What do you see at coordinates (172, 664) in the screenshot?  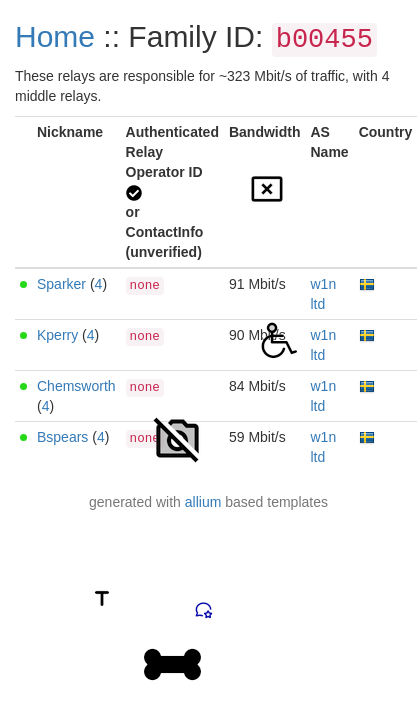 I see `access pet-related features or settings` at bounding box center [172, 664].